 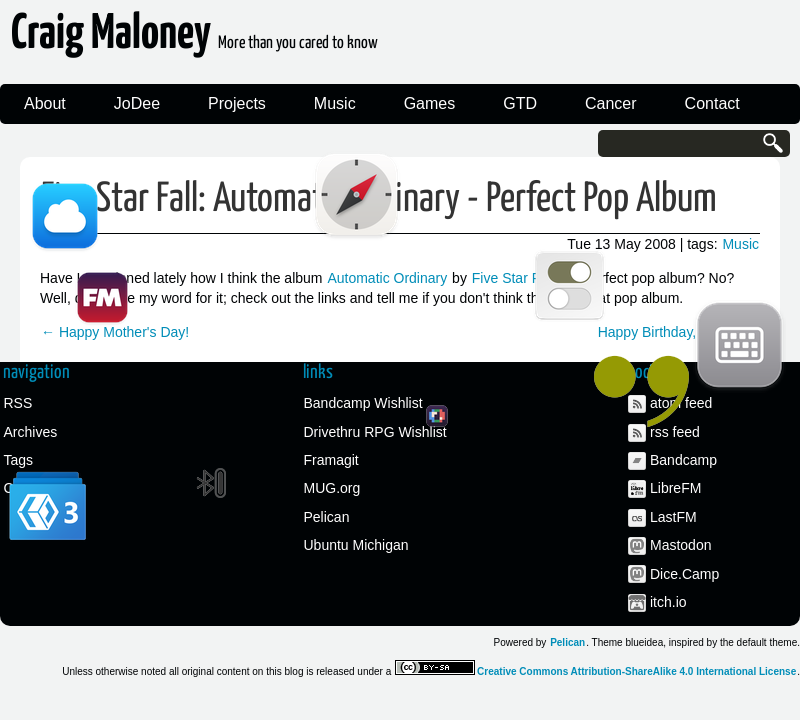 I want to click on open navigation or compass preferences, so click(x=356, y=194).